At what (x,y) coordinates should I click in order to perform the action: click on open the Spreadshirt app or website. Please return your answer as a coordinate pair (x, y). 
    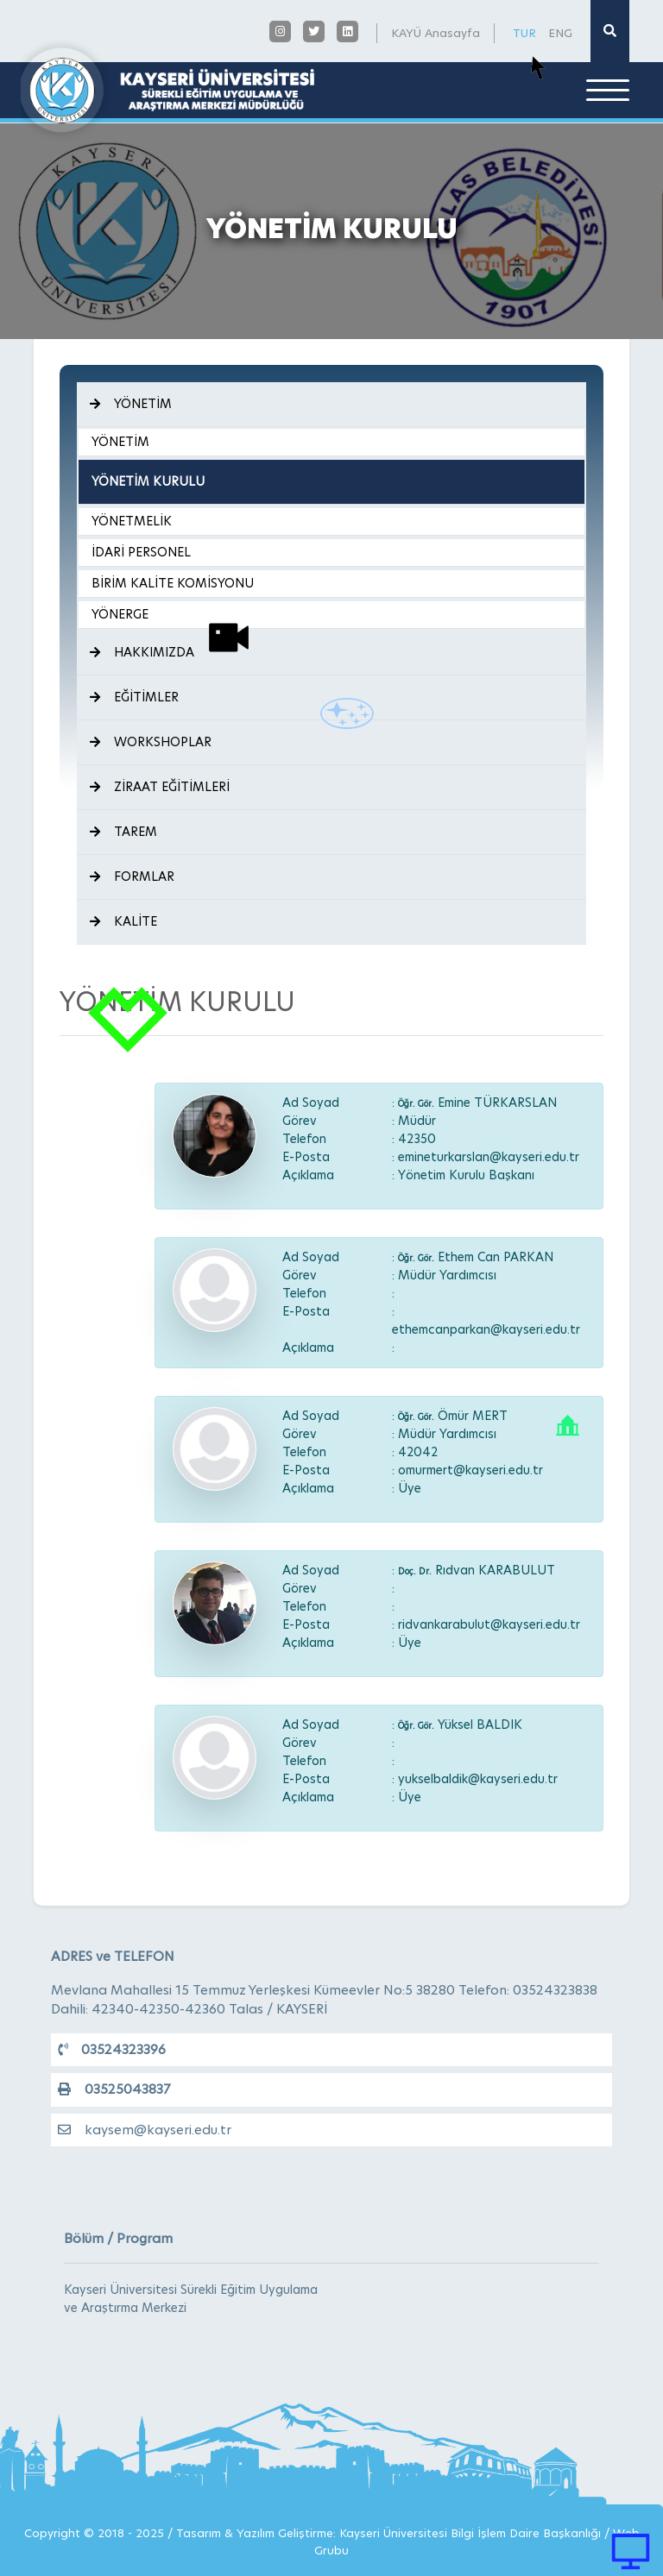
    Looking at the image, I should click on (128, 1020).